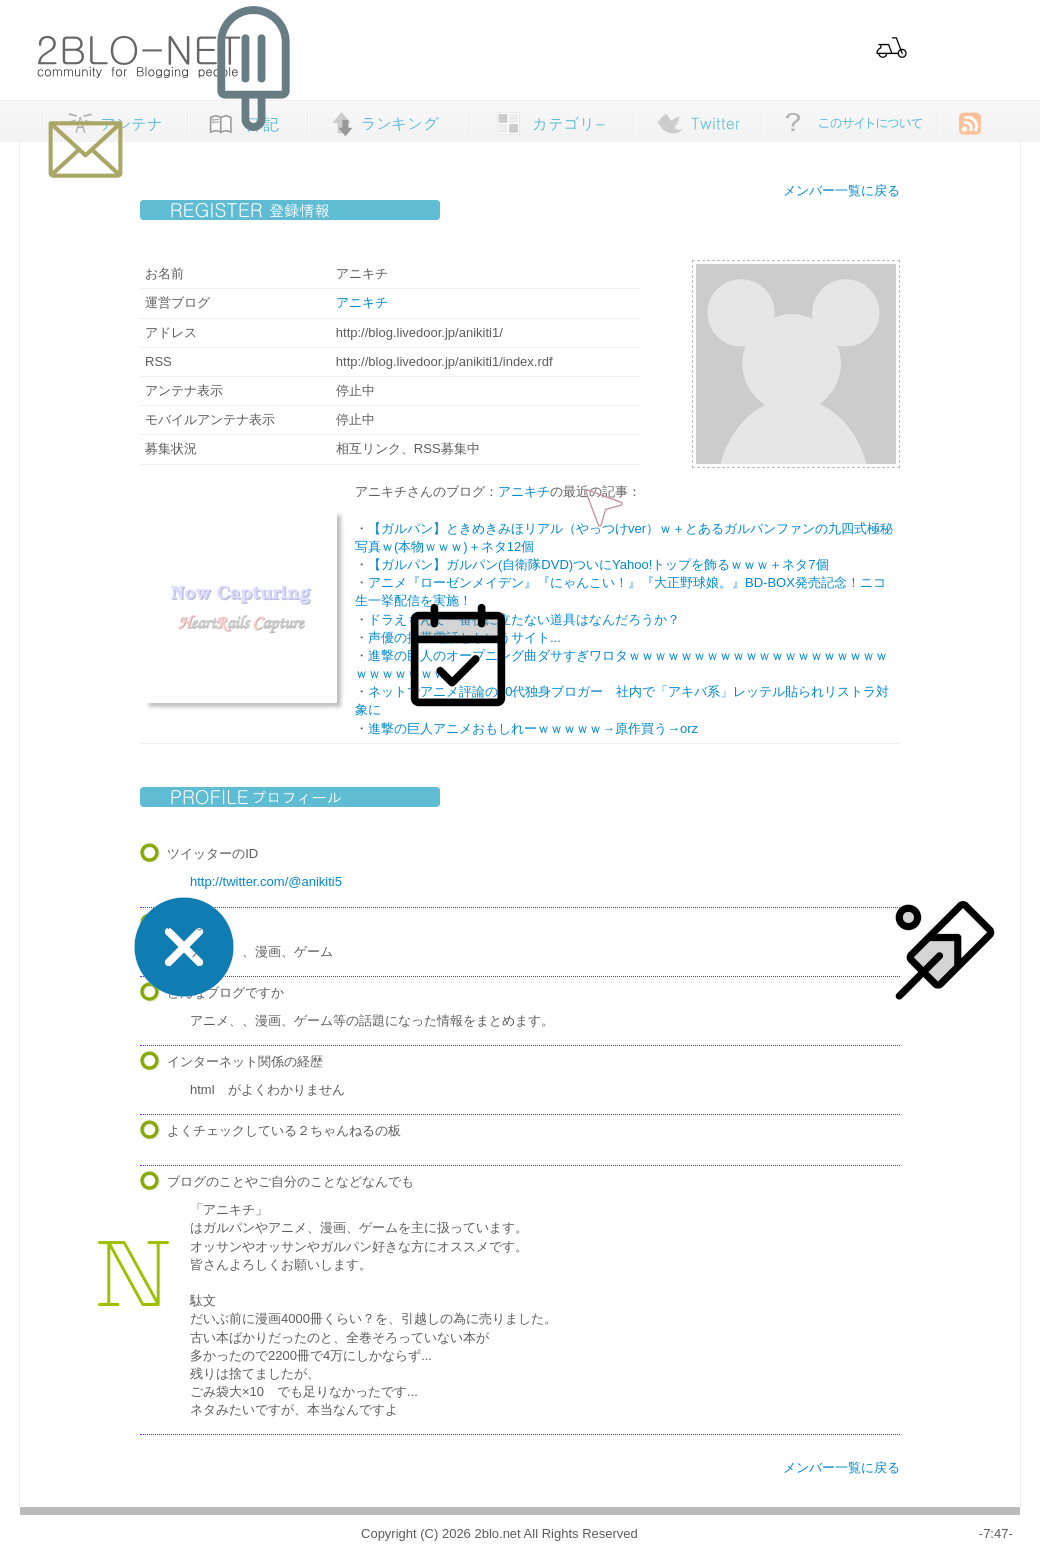  What do you see at coordinates (939, 948) in the screenshot?
I see `access cricket sports content or scores` at bounding box center [939, 948].